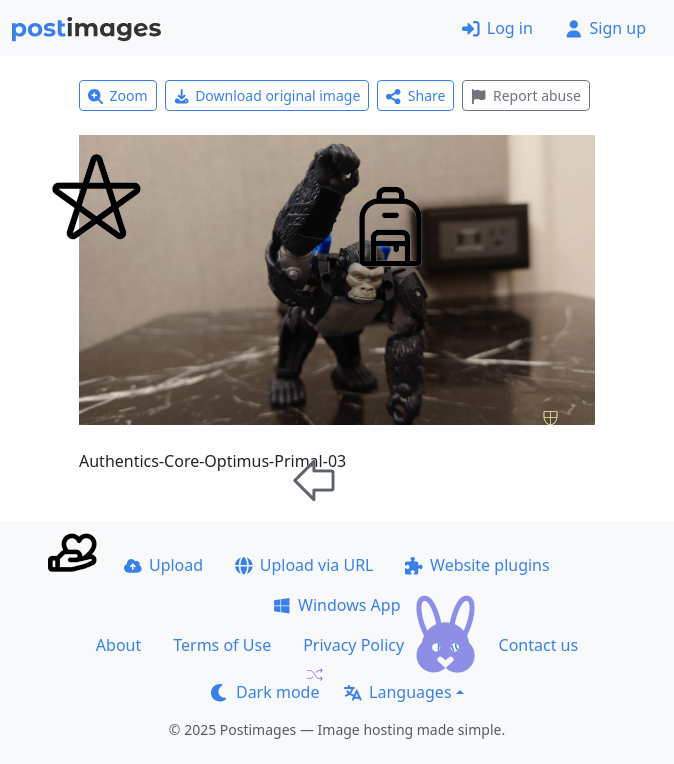  Describe the element at coordinates (445, 635) in the screenshot. I see `access pet or animal-related features` at that location.